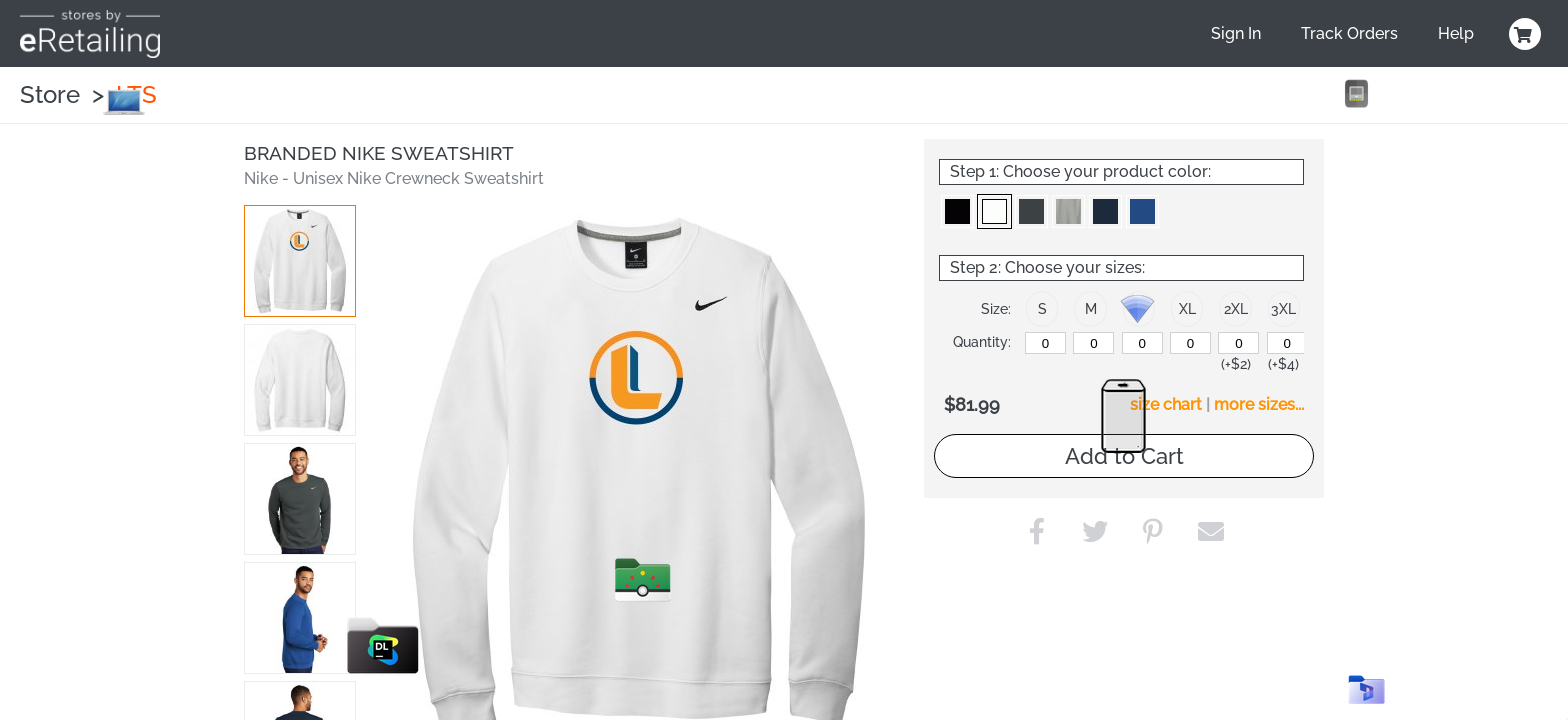  What do you see at coordinates (642, 581) in the screenshot?
I see `open pokémon friend ball themed folder` at bounding box center [642, 581].